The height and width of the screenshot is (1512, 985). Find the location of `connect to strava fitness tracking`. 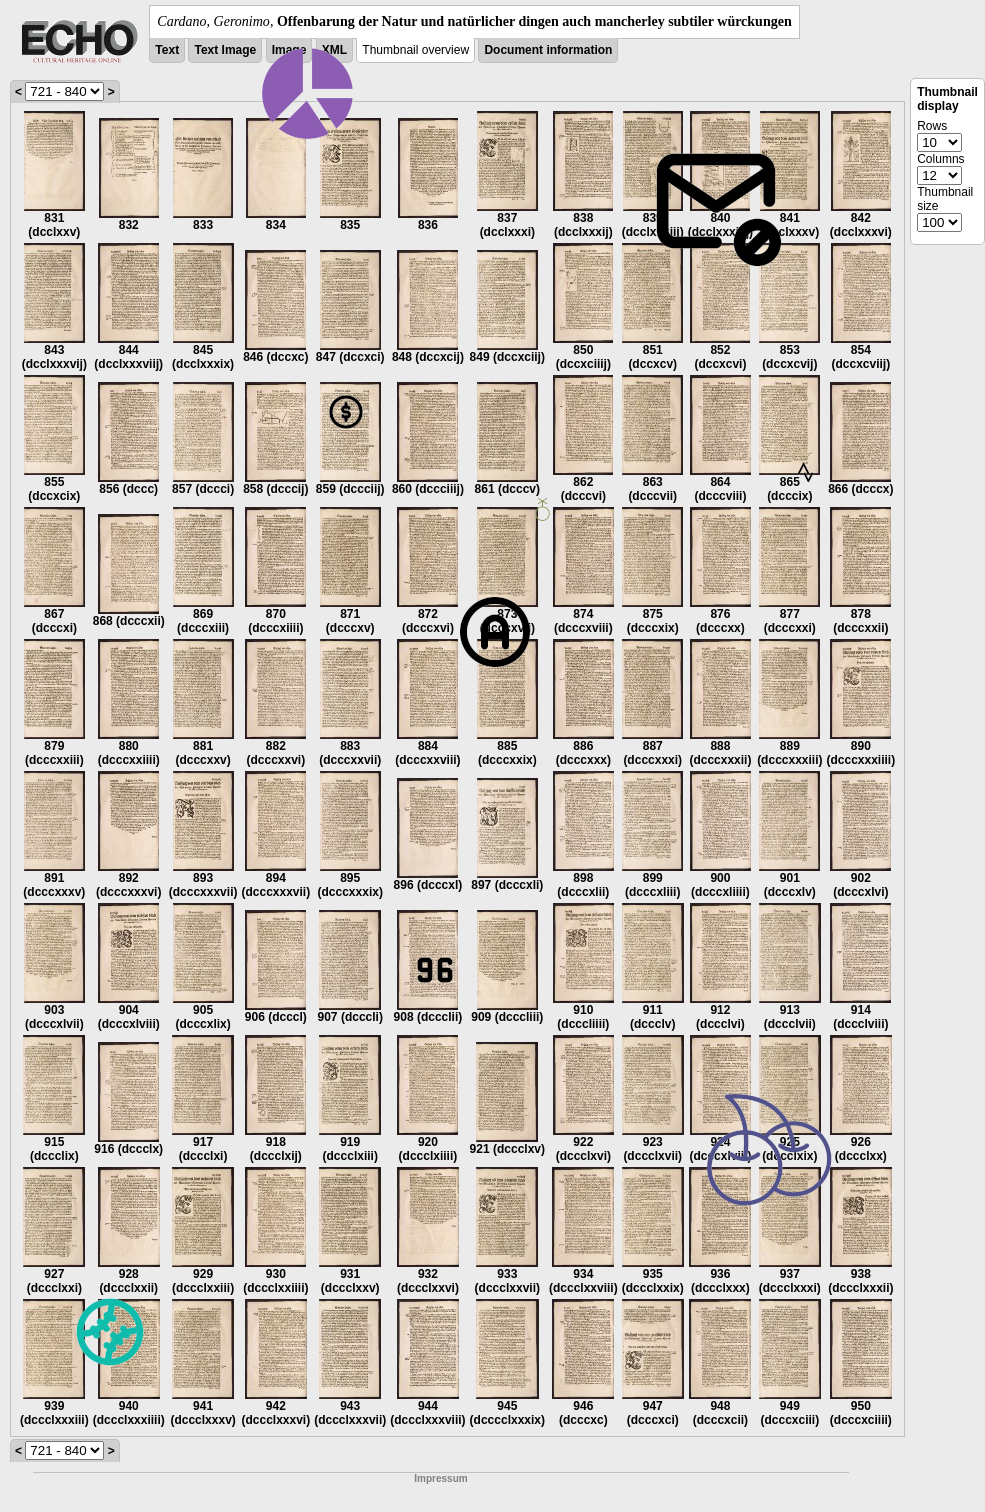

connect to strava fitness tracking is located at coordinates (805, 472).